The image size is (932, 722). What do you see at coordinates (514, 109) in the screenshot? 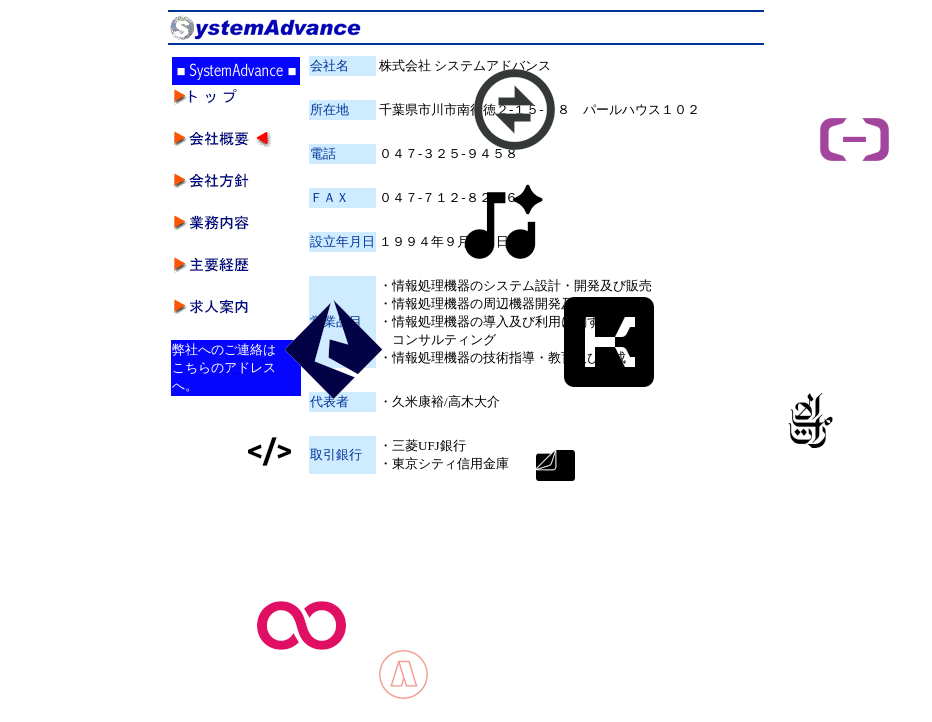
I see `exchange or convert currency` at bounding box center [514, 109].